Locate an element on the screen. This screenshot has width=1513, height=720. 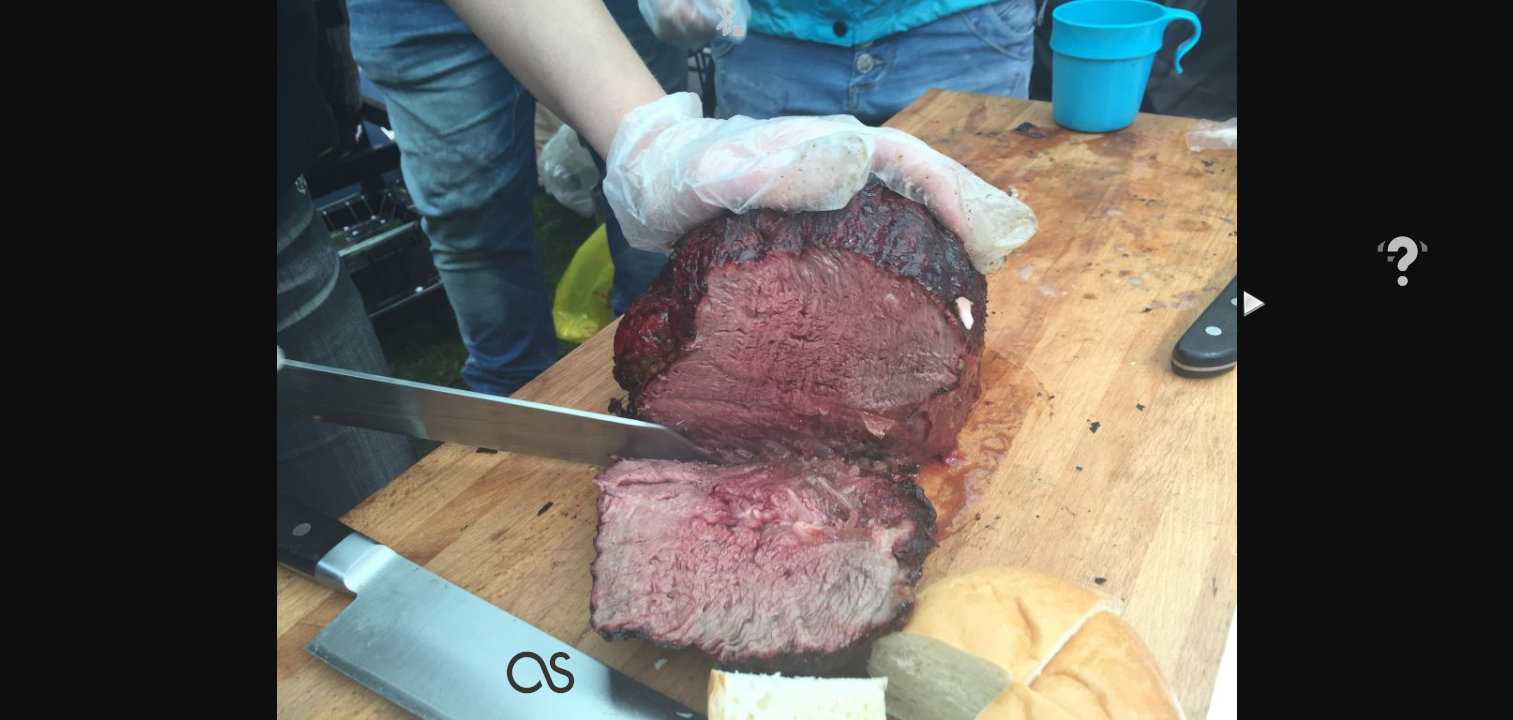
start media playback is located at coordinates (1253, 303).